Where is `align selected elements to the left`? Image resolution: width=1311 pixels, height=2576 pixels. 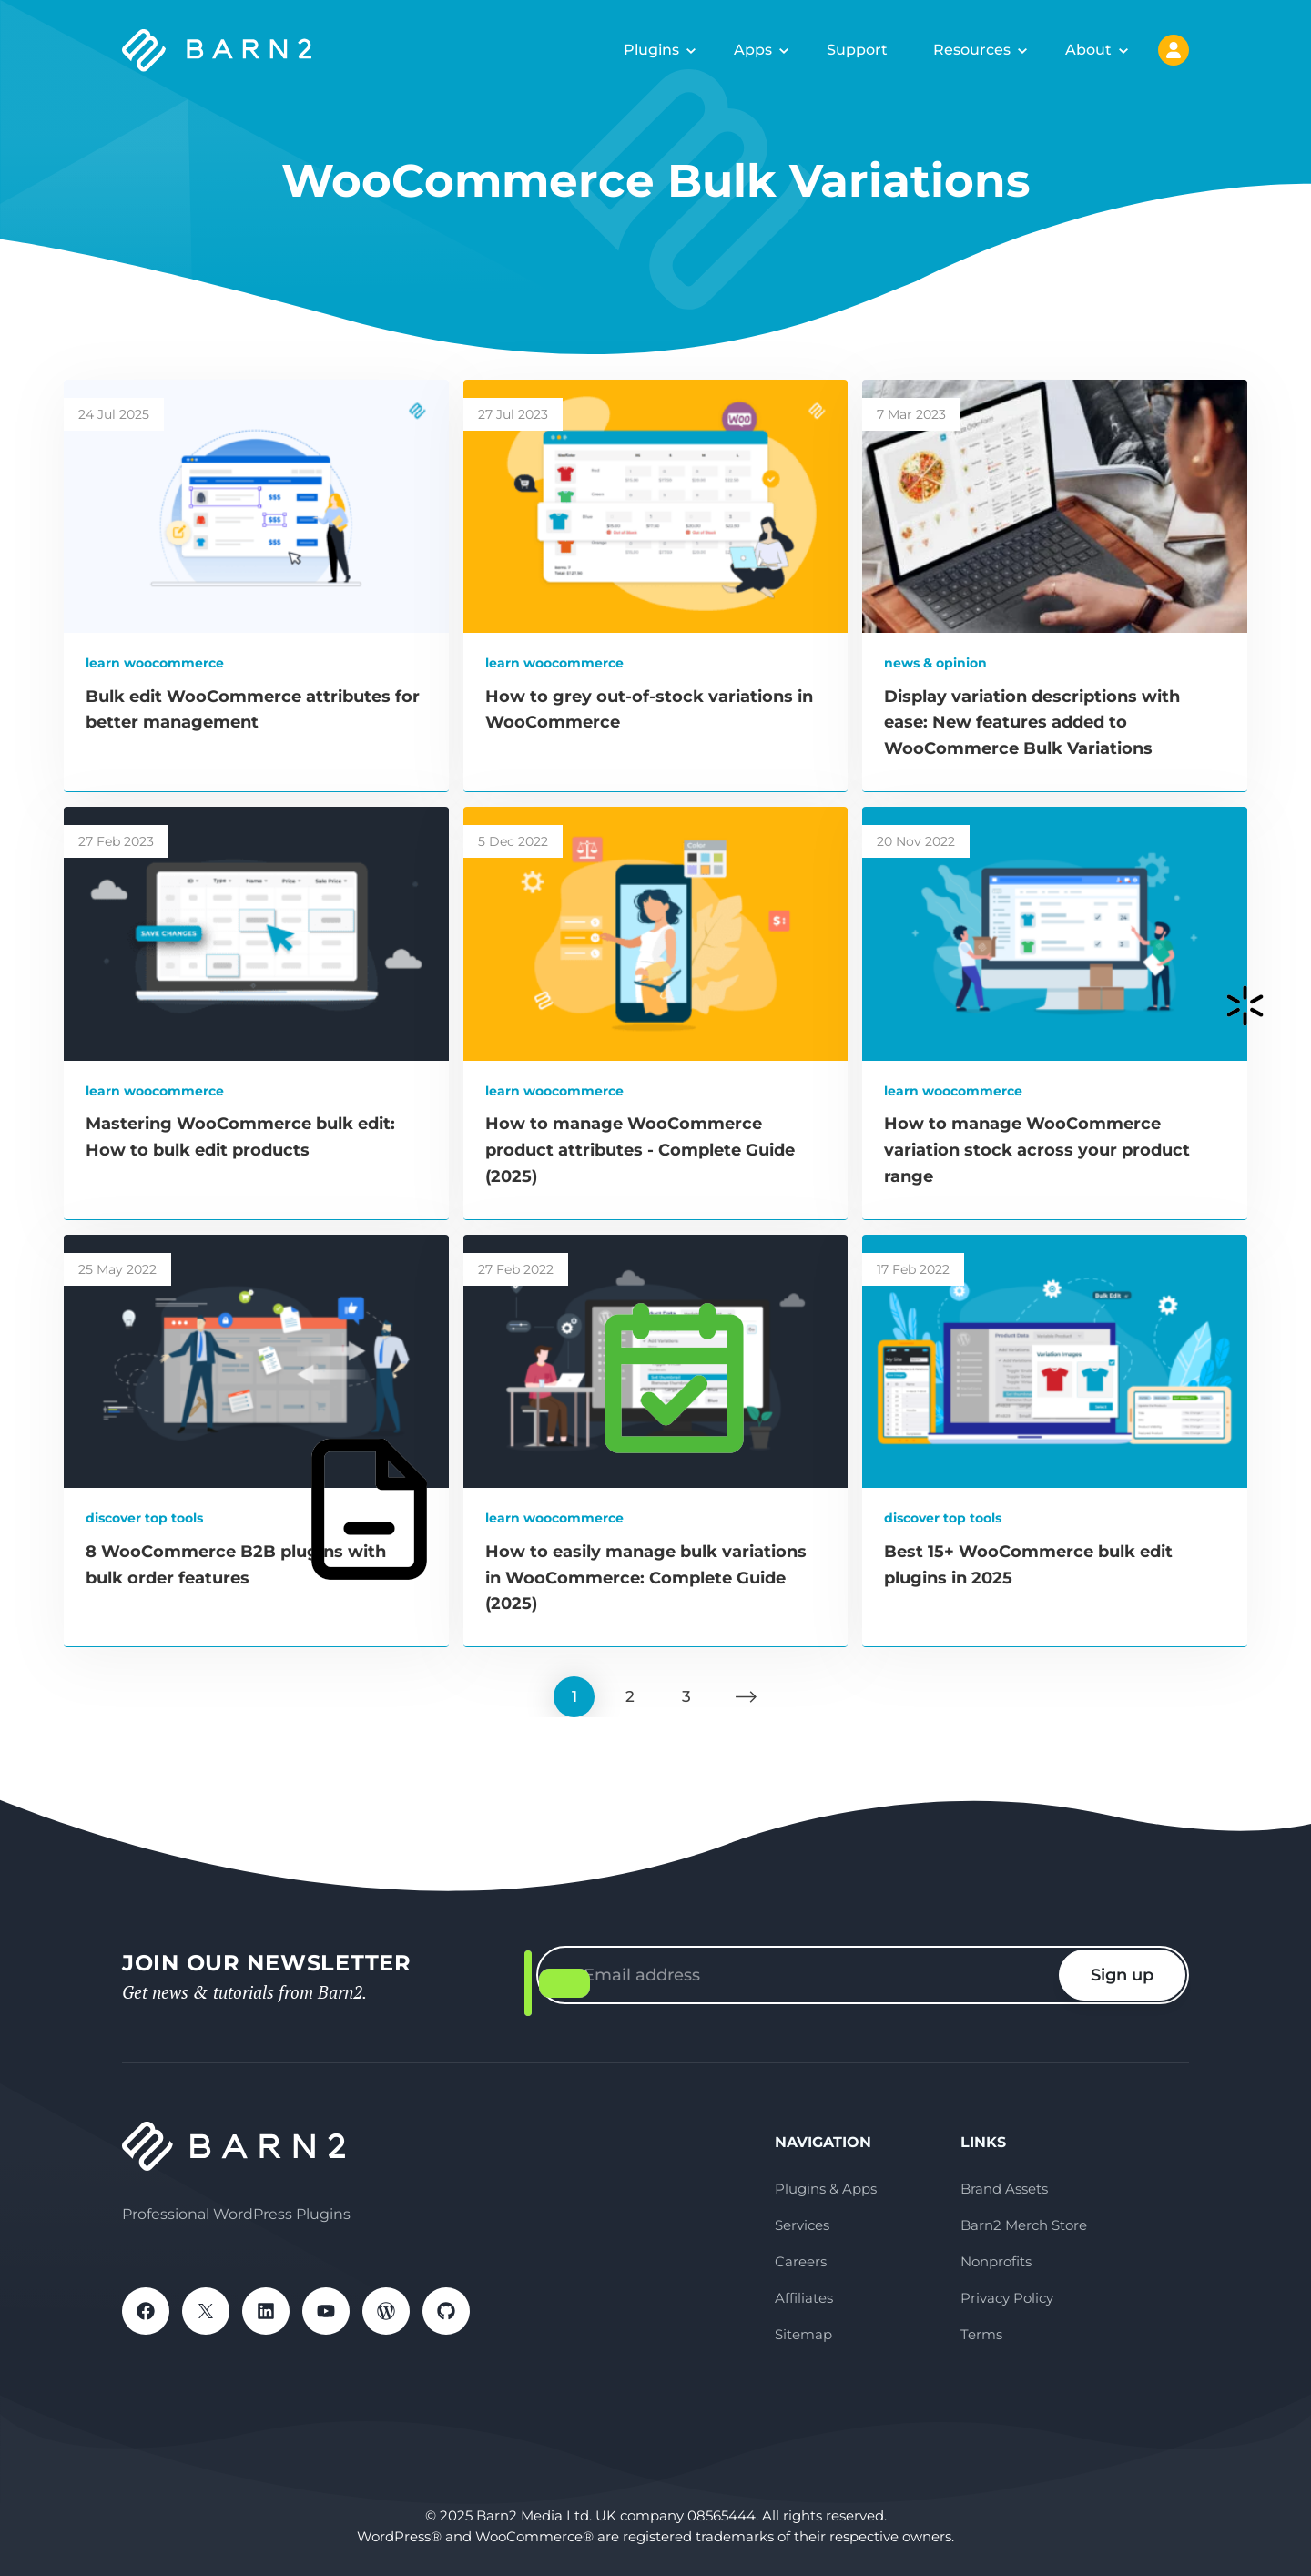 align selected elements to the left is located at coordinates (557, 1983).